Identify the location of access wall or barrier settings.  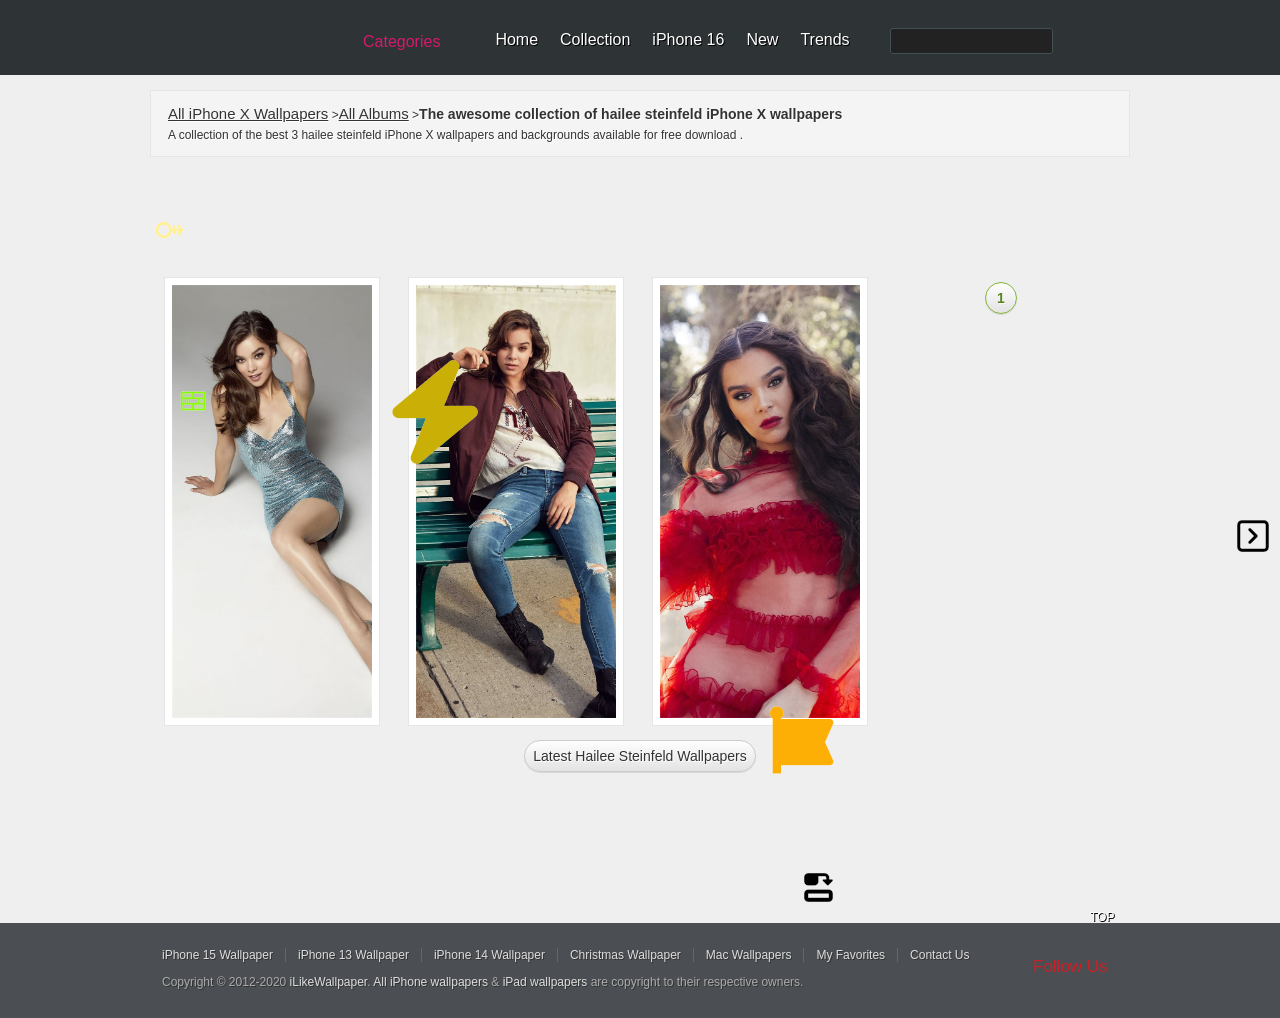
(193, 401).